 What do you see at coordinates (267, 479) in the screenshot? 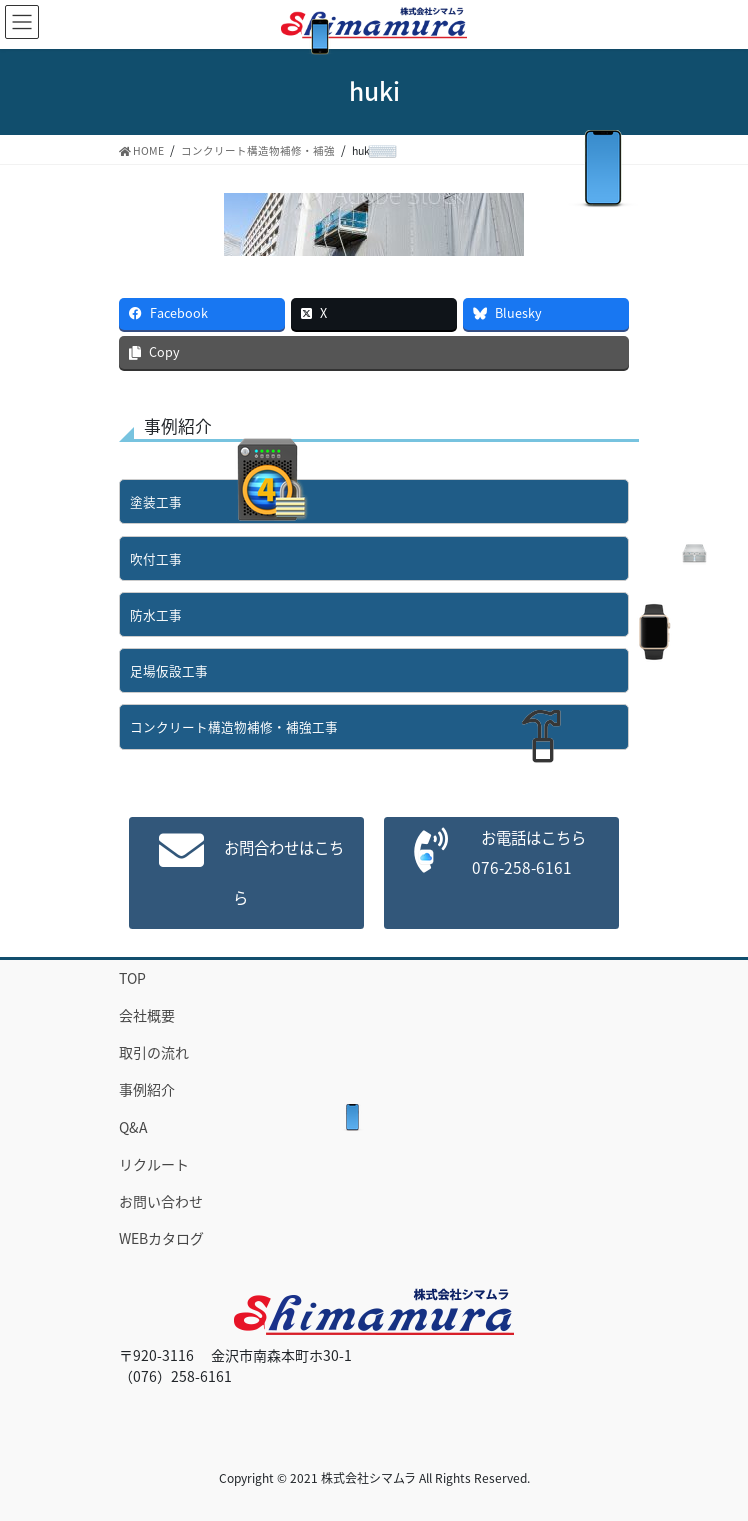
I see `locked RAID 4 storage array` at bounding box center [267, 479].